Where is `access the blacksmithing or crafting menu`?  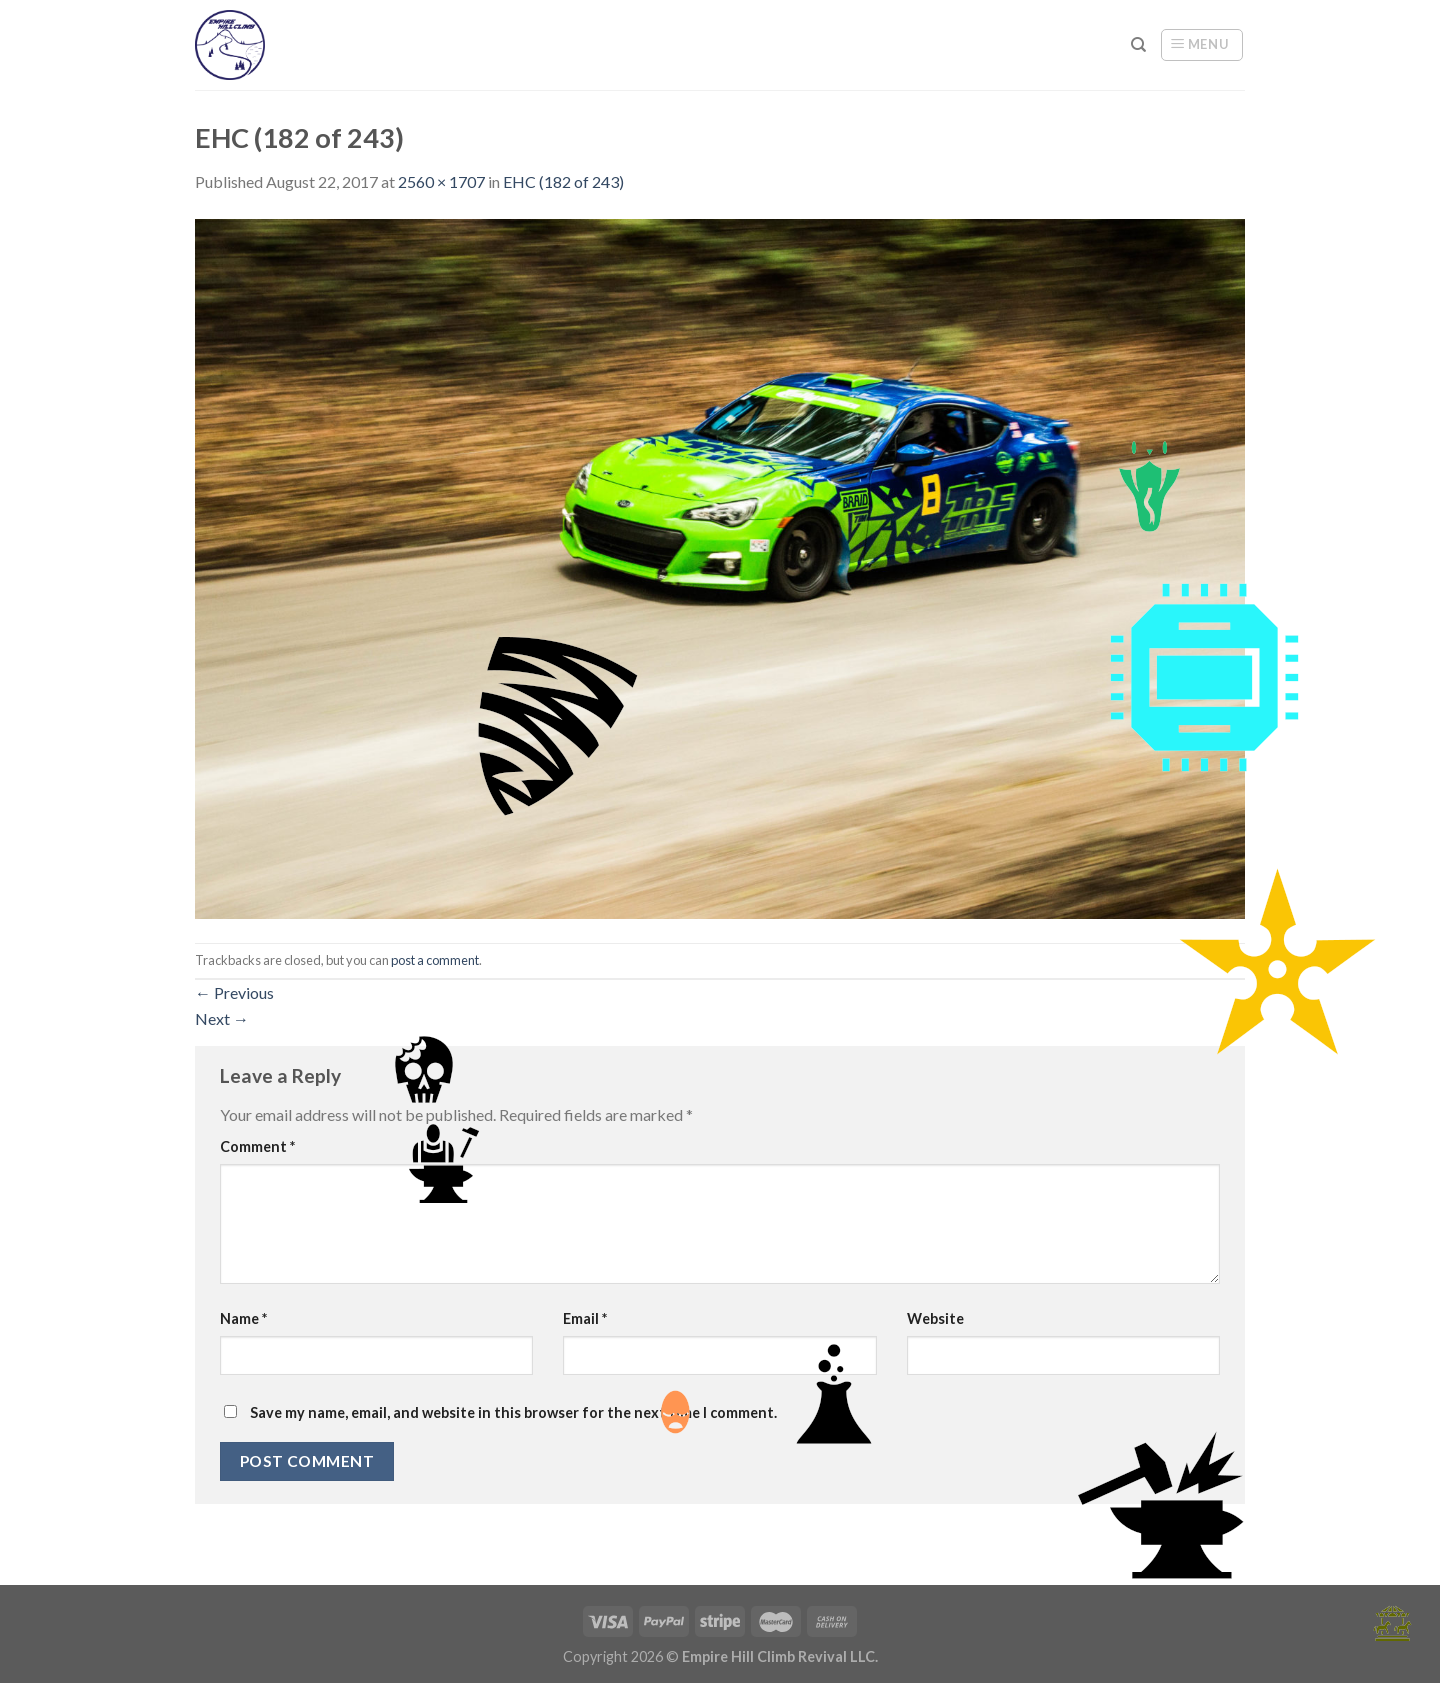
access the blacksmithing or crafting menu is located at coordinates (1161, 1496).